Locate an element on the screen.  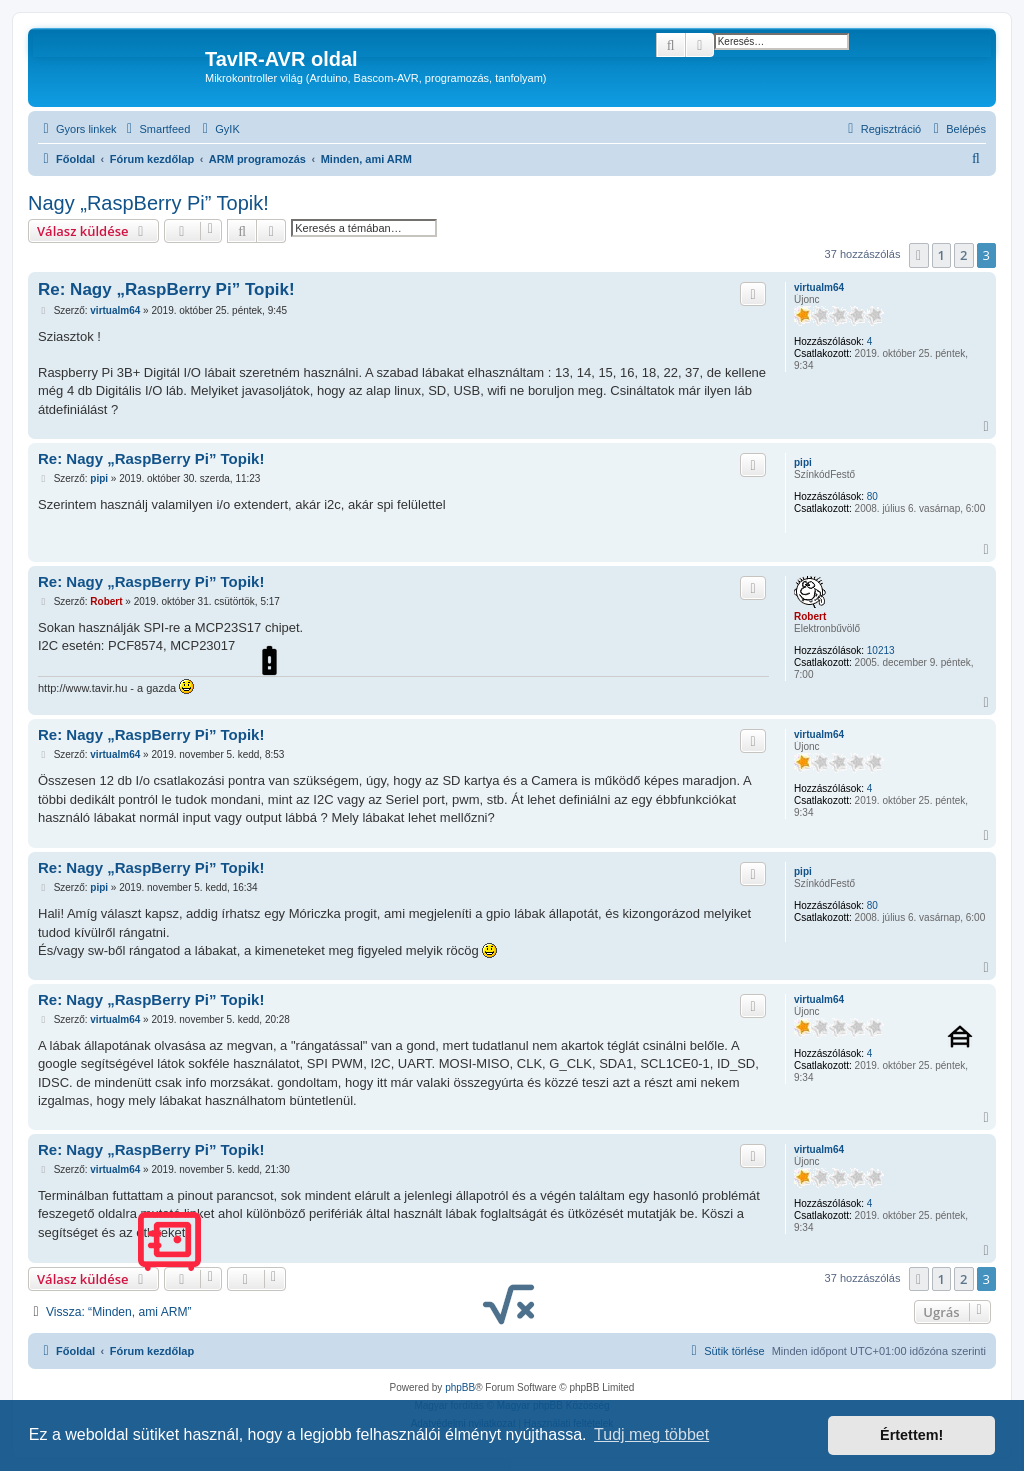
indicates low battery warning is located at coordinates (269, 660).